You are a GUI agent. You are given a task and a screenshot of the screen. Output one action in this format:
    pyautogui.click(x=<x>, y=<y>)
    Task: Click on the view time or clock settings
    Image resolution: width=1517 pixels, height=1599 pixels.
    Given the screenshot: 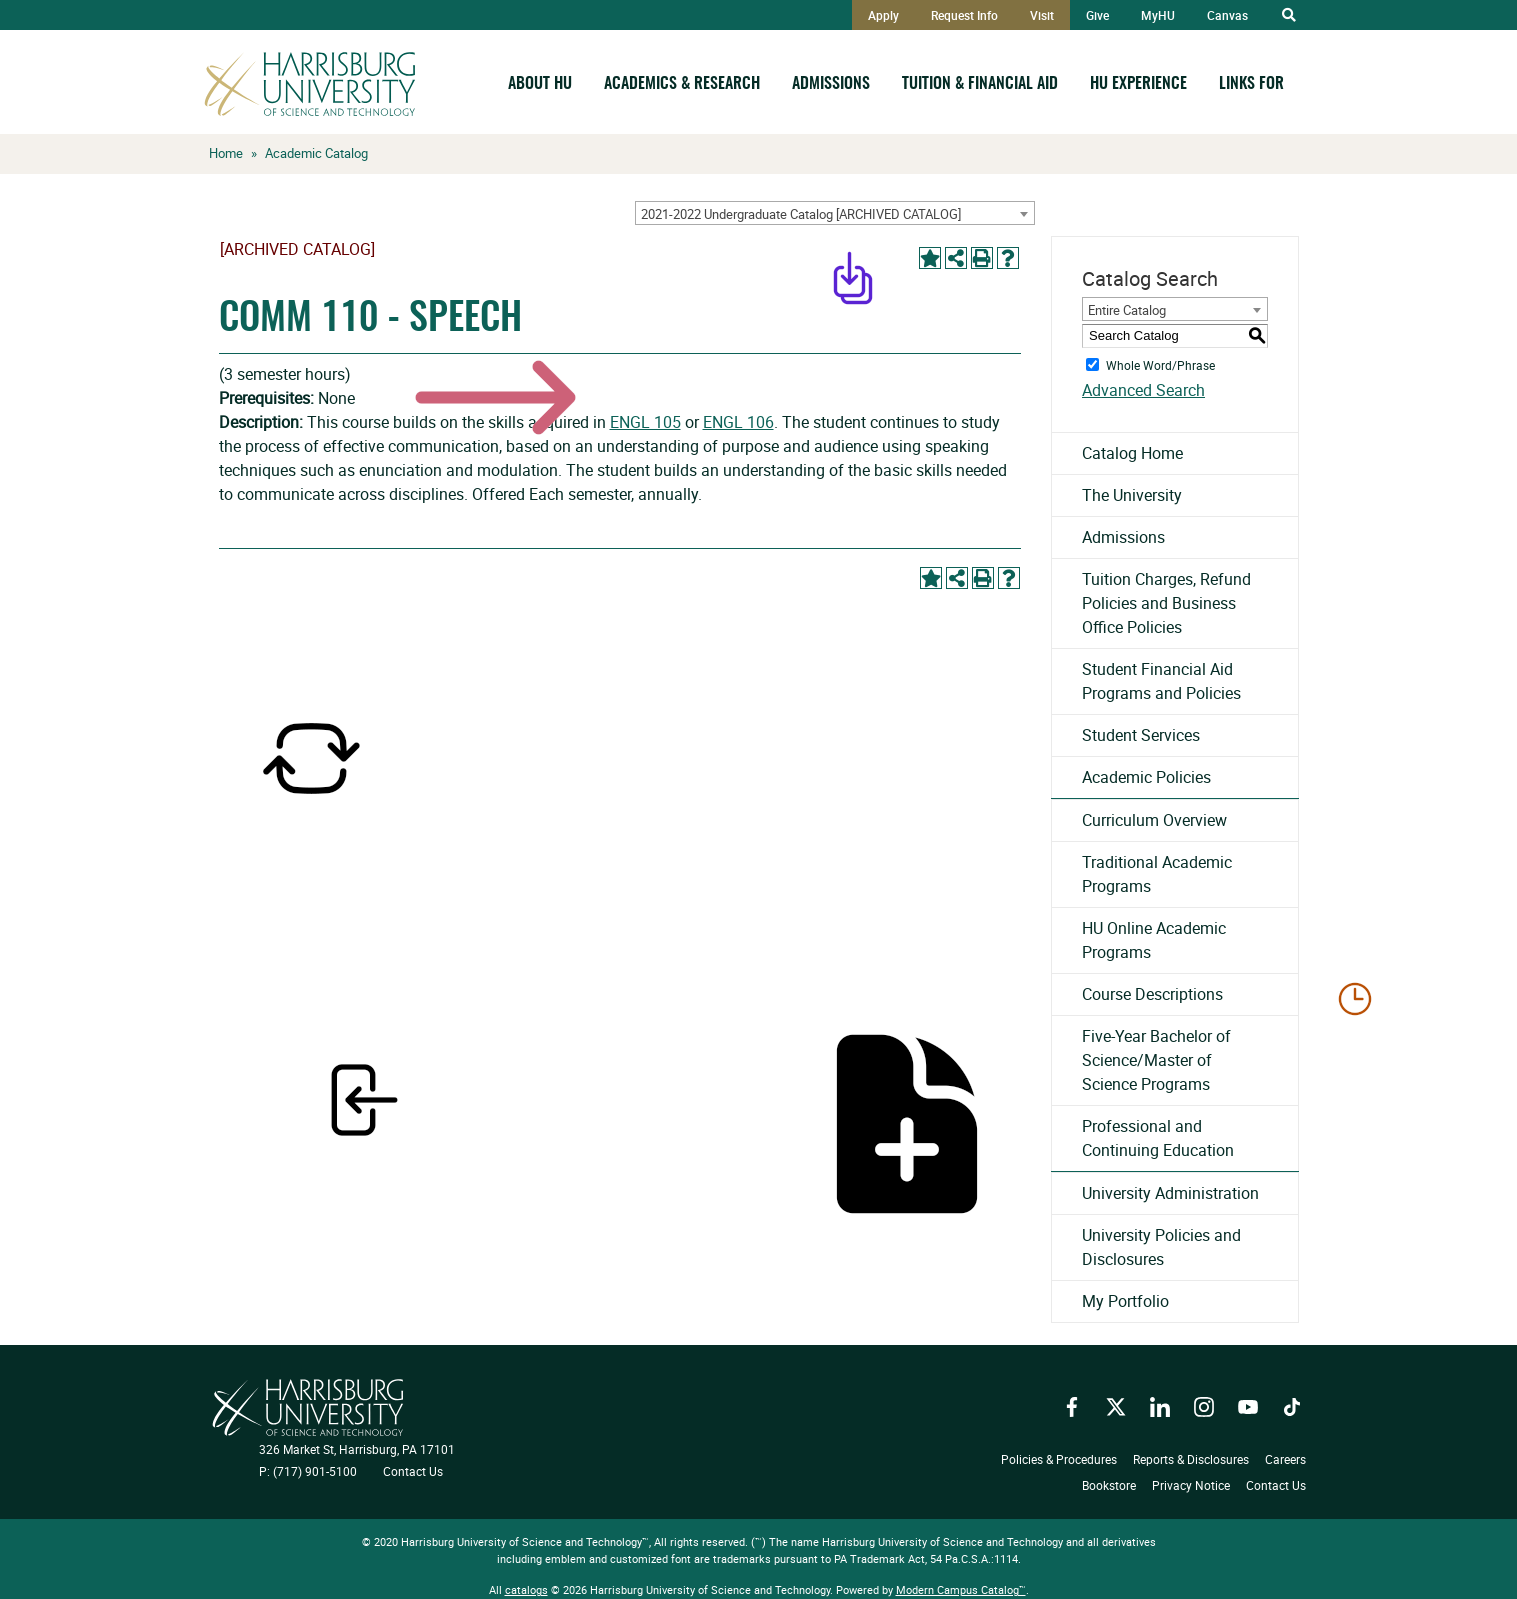 What is the action you would take?
    pyautogui.click(x=1355, y=999)
    